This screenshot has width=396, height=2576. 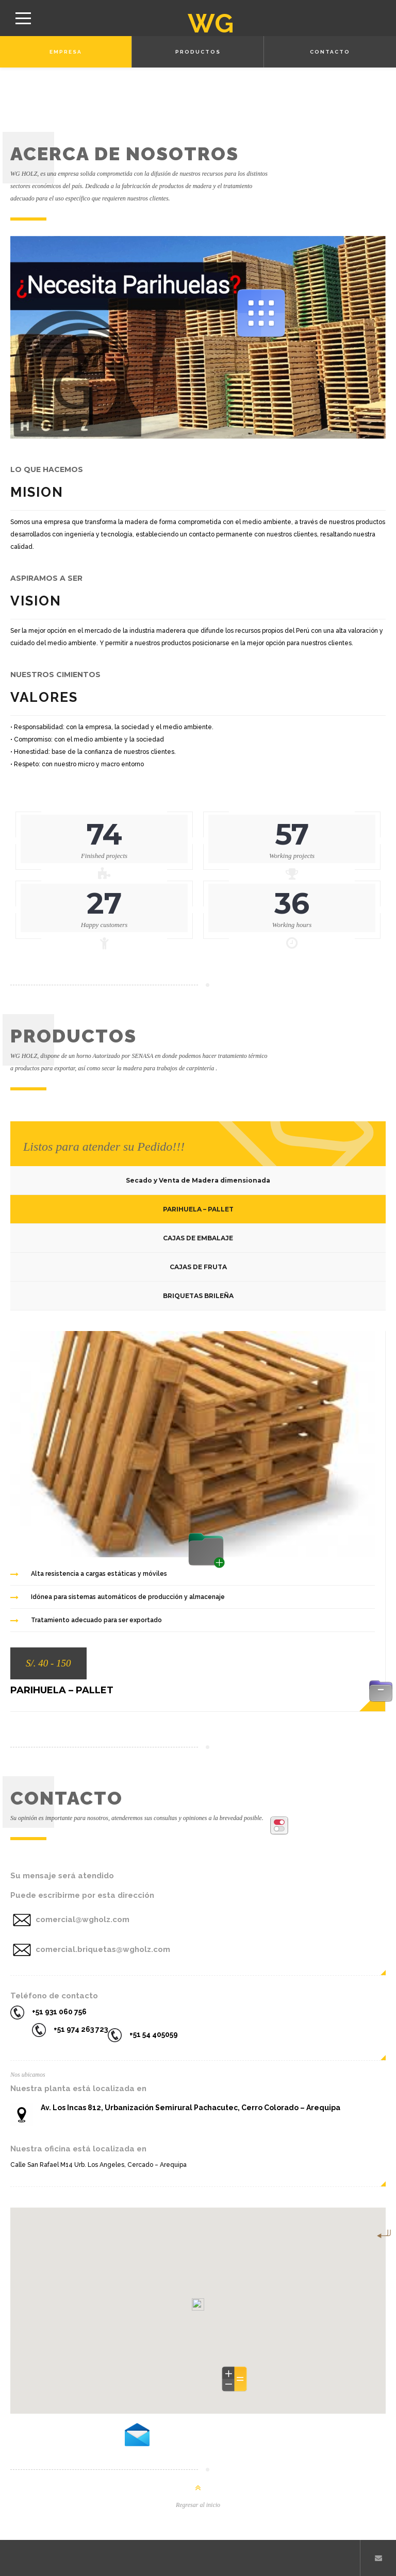 I want to click on open the app drawer or launcher, so click(x=261, y=313).